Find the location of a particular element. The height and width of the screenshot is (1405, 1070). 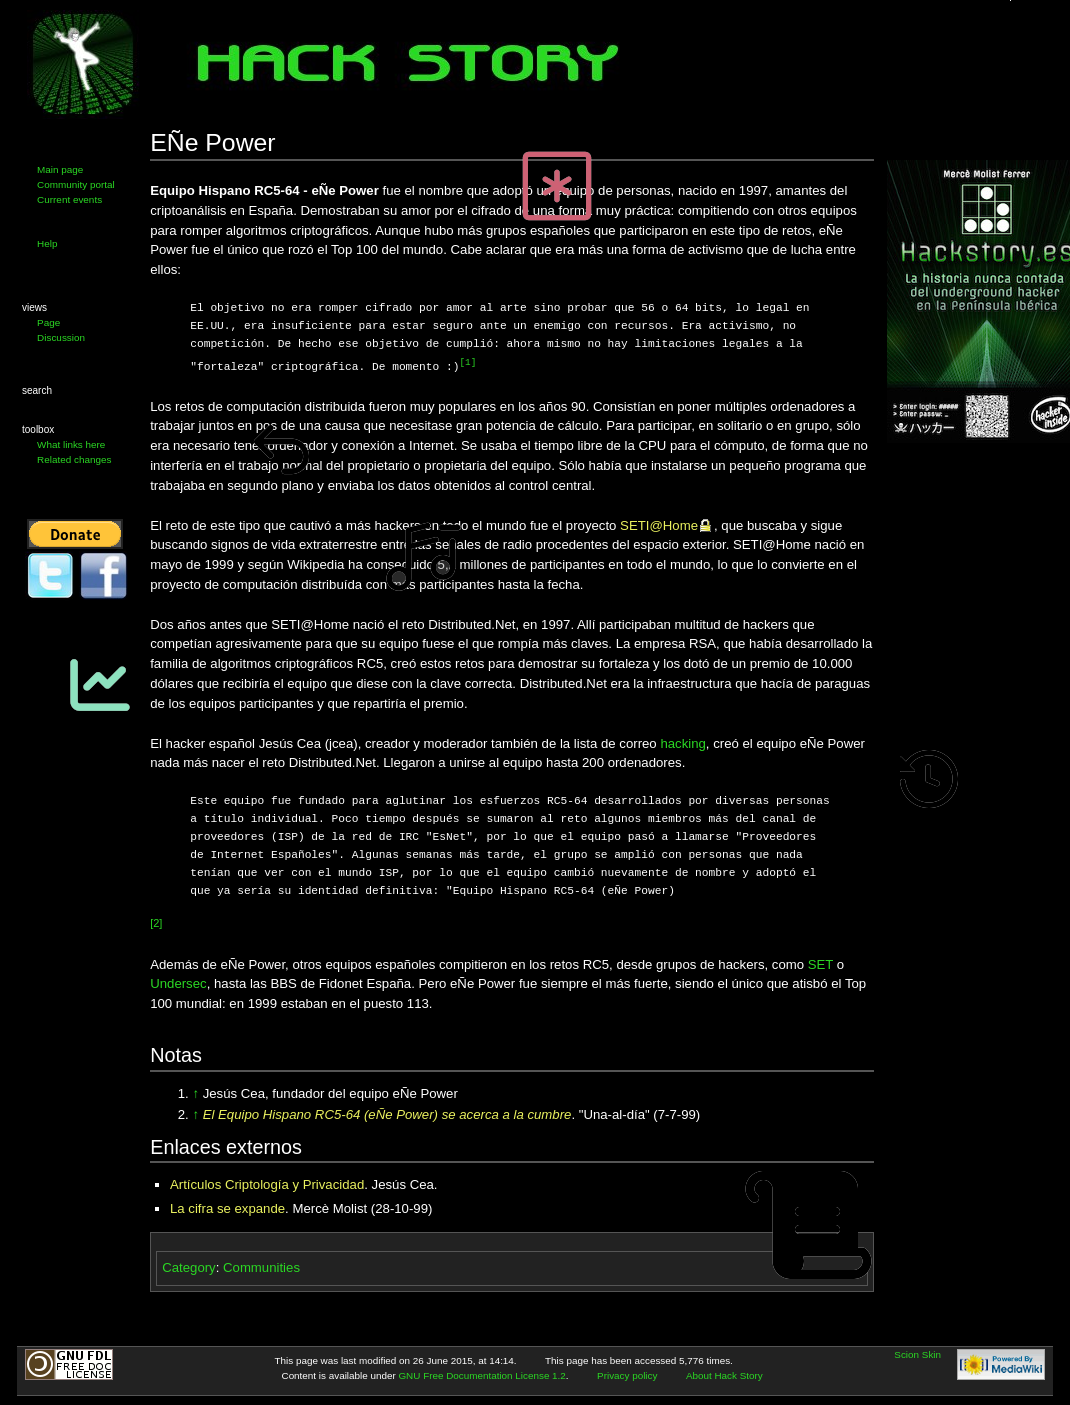

undo the last action is located at coordinates (281, 450).